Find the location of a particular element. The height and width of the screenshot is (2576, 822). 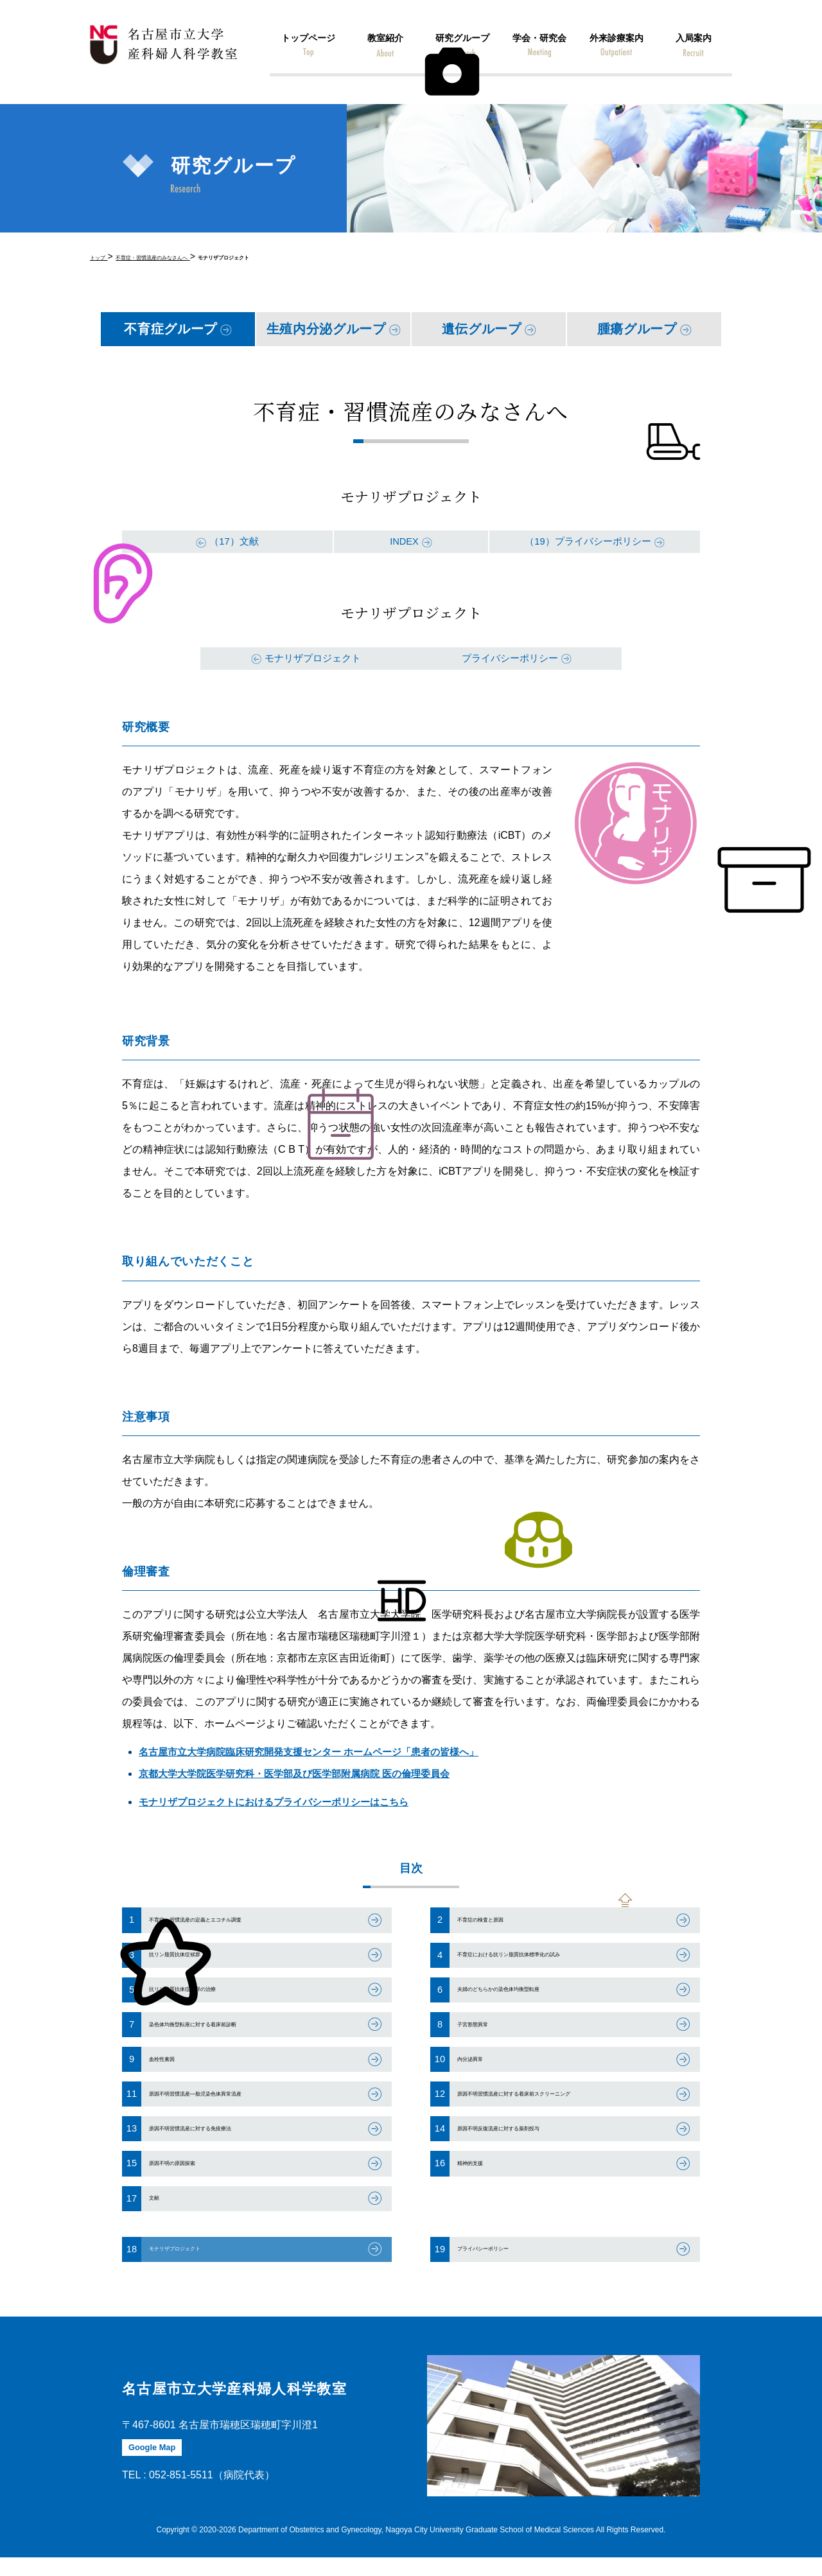

upload file or content is located at coordinates (625, 1900).